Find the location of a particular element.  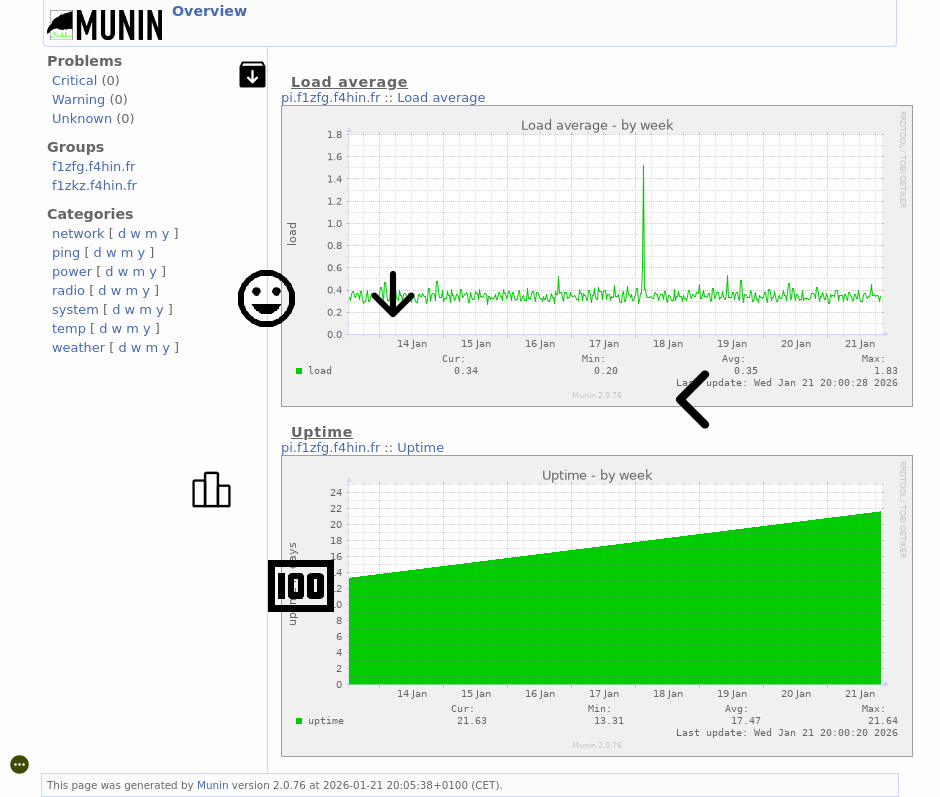

scroll down or view more content is located at coordinates (393, 294).